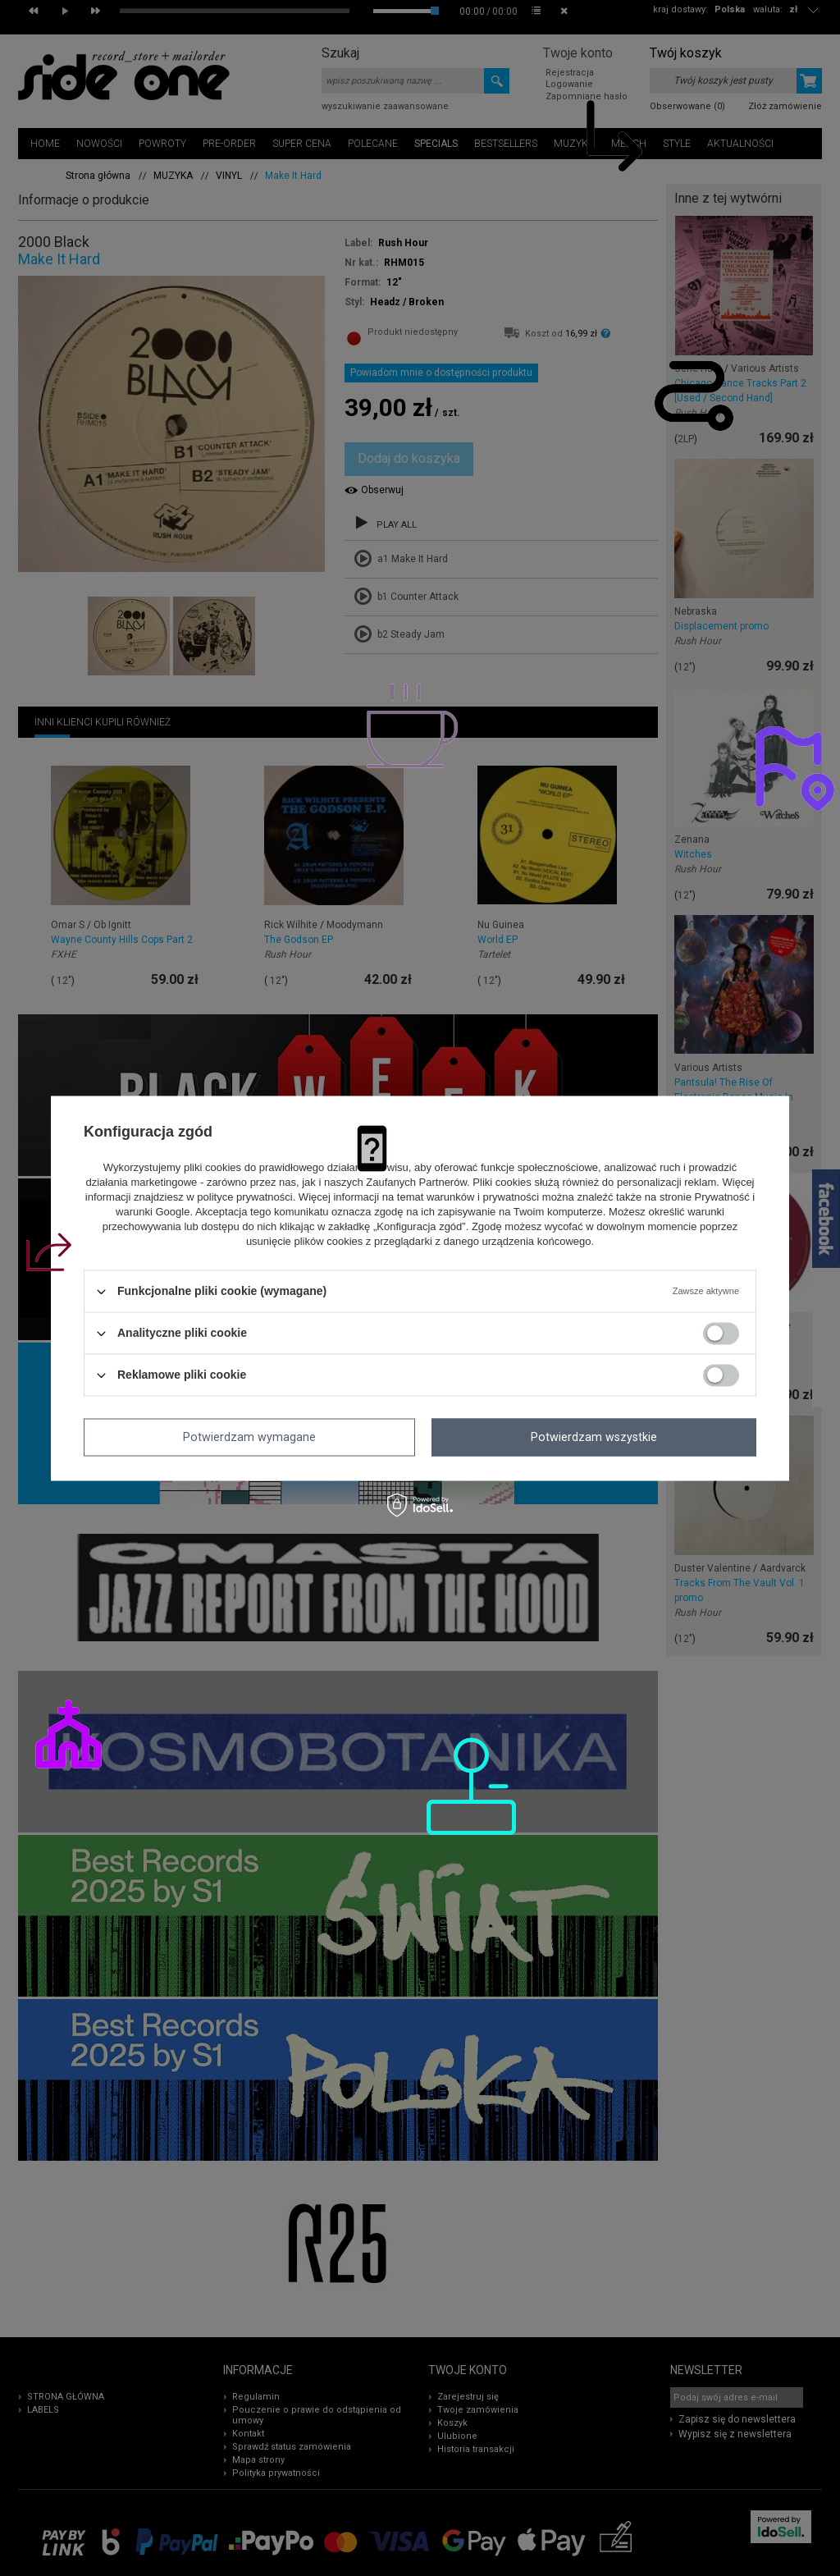 This screenshot has width=840, height=2576. I want to click on access game controls or gaming features, so click(471, 1790).